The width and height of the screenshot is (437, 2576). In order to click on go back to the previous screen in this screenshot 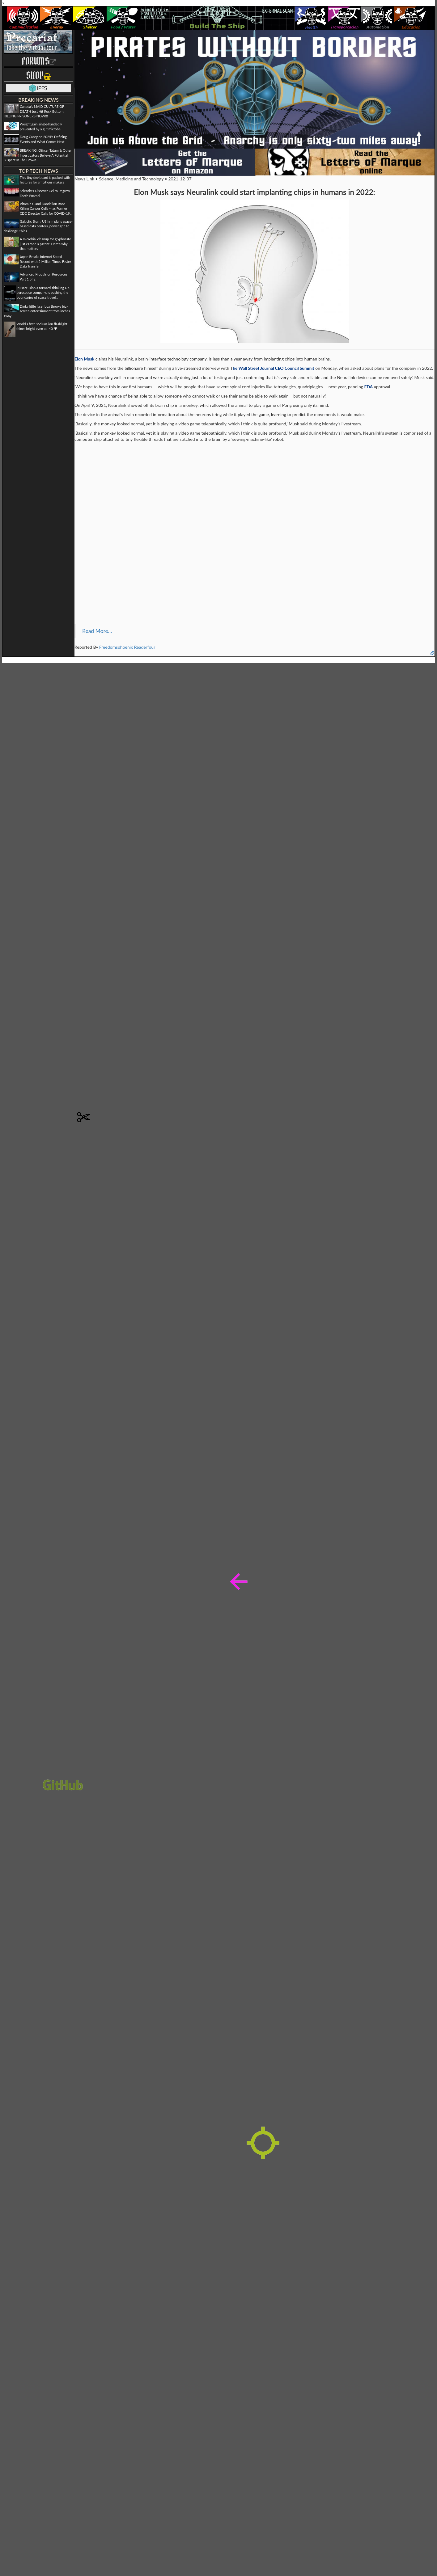, I will do `click(239, 1582)`.